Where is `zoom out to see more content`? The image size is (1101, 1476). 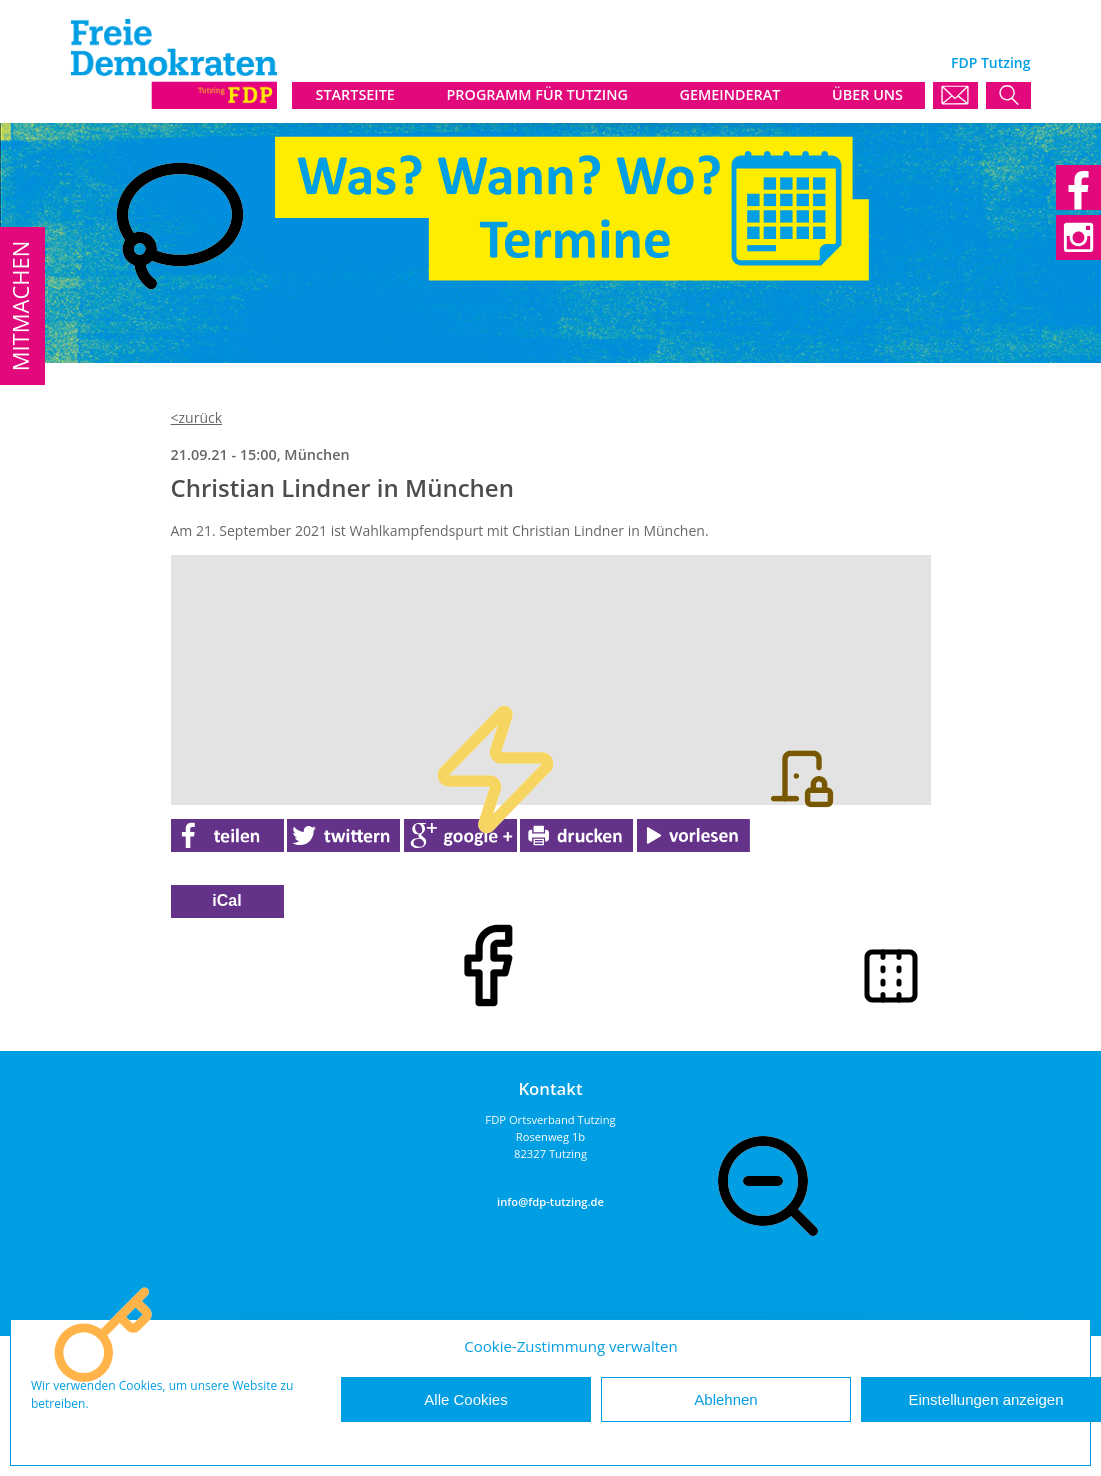 zoom out to see more content is located at coordinates (768, 1186).